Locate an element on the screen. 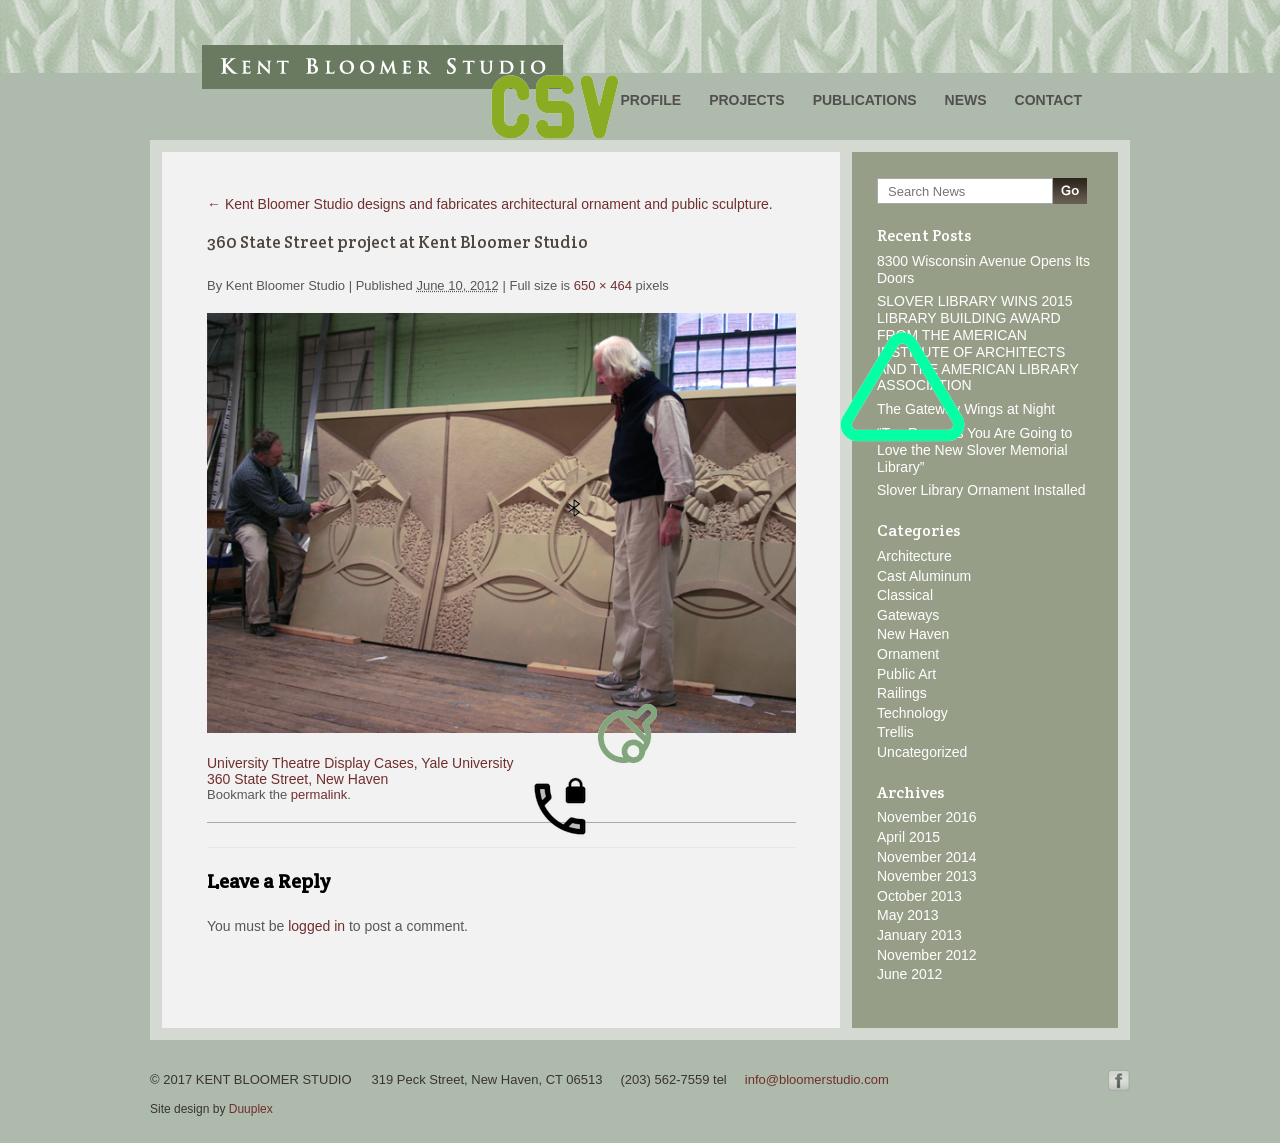 The width and height of the screenshot is (1280, 1143). toggle bluetooth connectivity on or off is located at coordinates (574, 508).